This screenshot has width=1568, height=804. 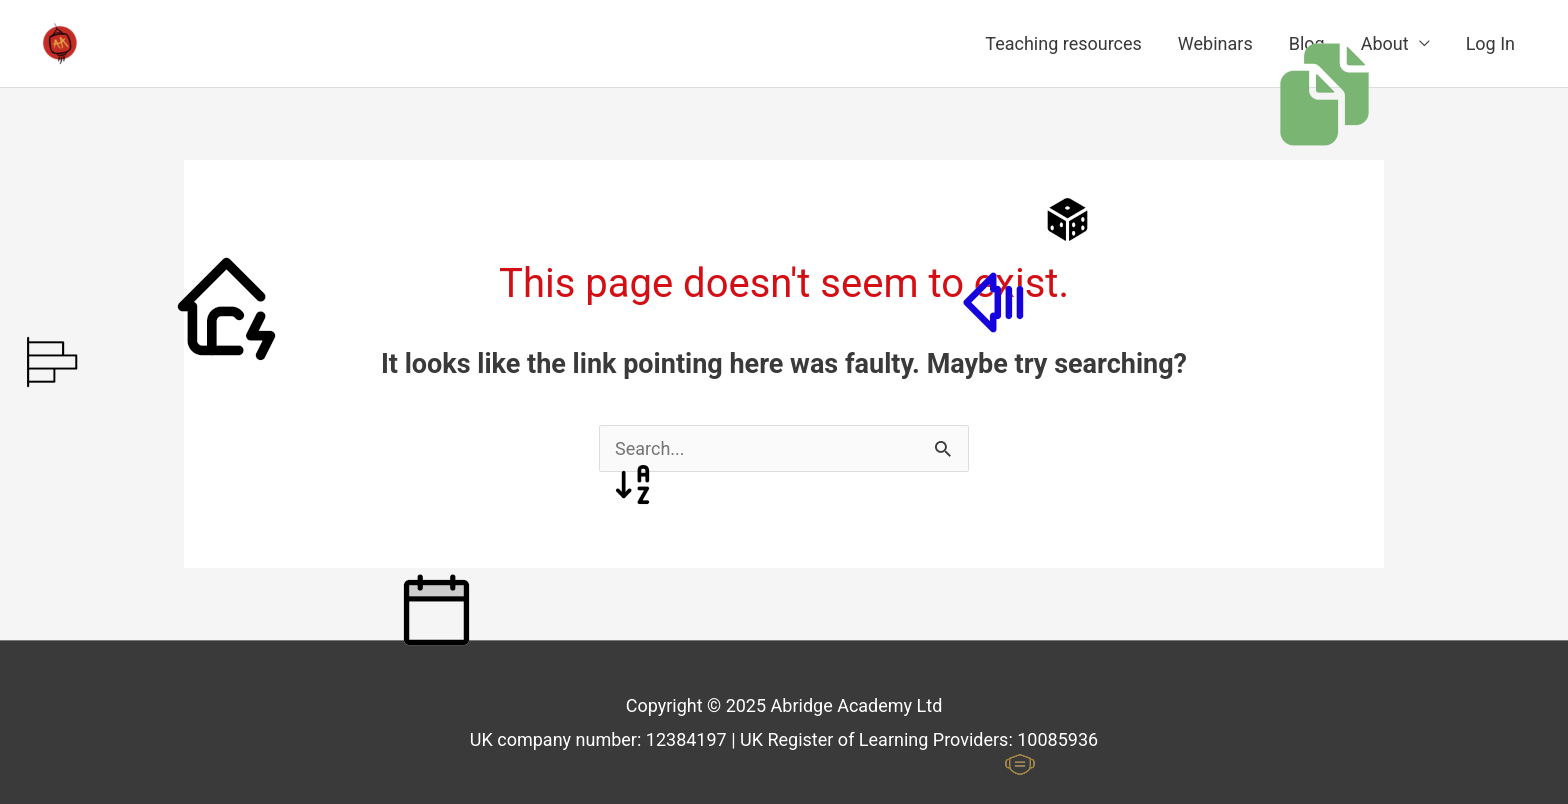 What do you see at coordinates (50, 362) in the screenshot?
I see `view horizontal bar chart data` at bounding box center [50, 362].